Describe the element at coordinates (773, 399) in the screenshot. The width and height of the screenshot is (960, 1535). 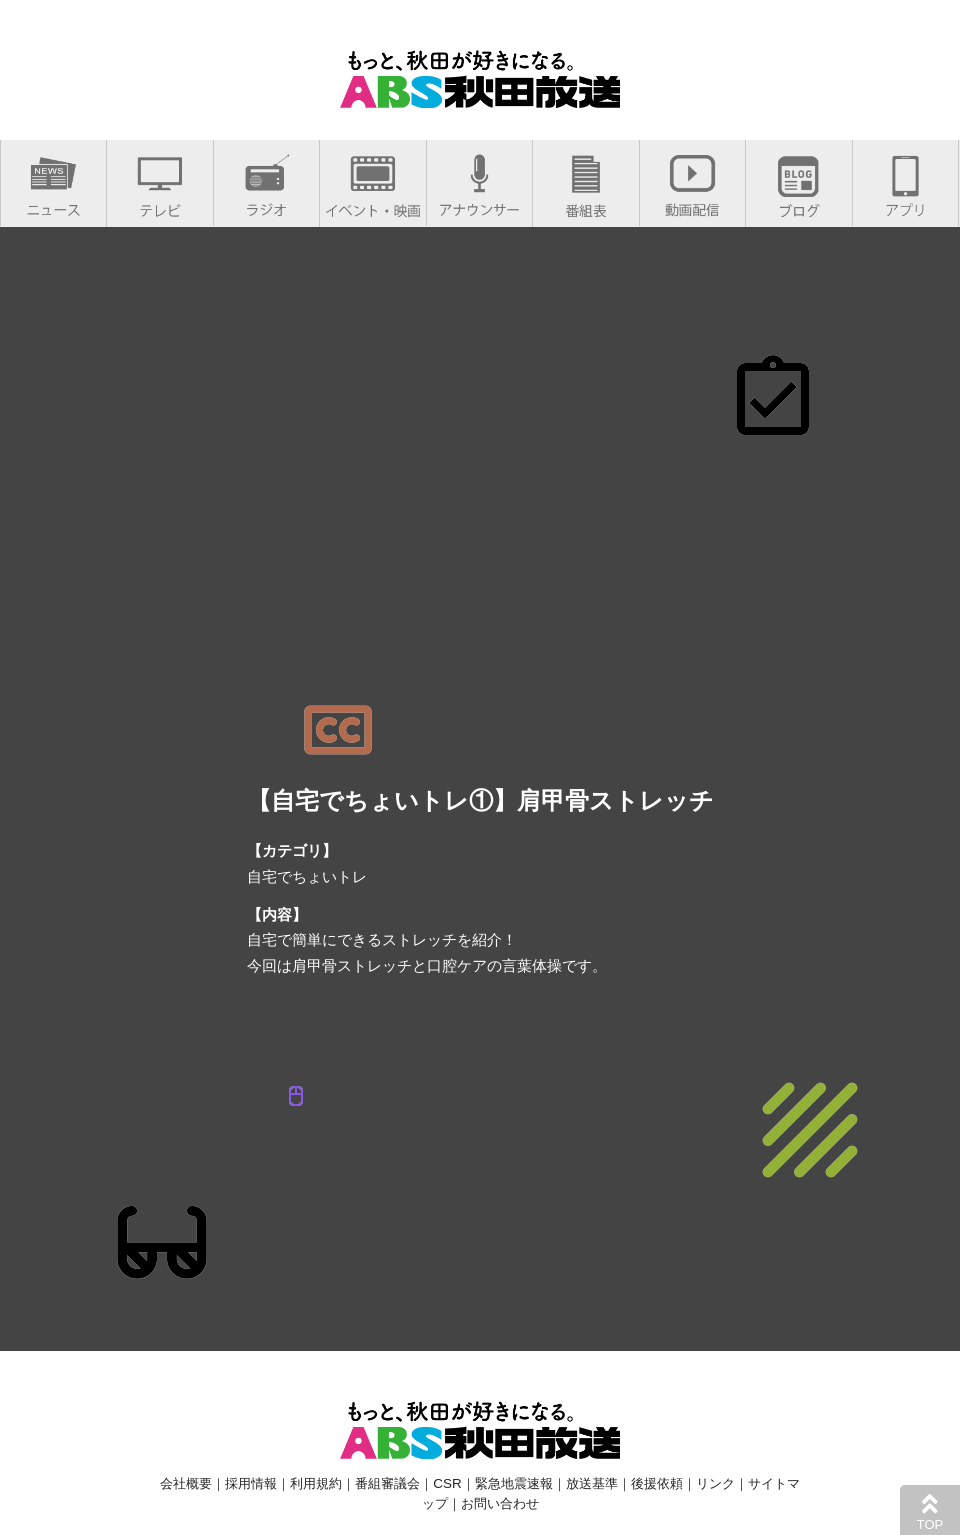
I see `task completed successfully` at that location.